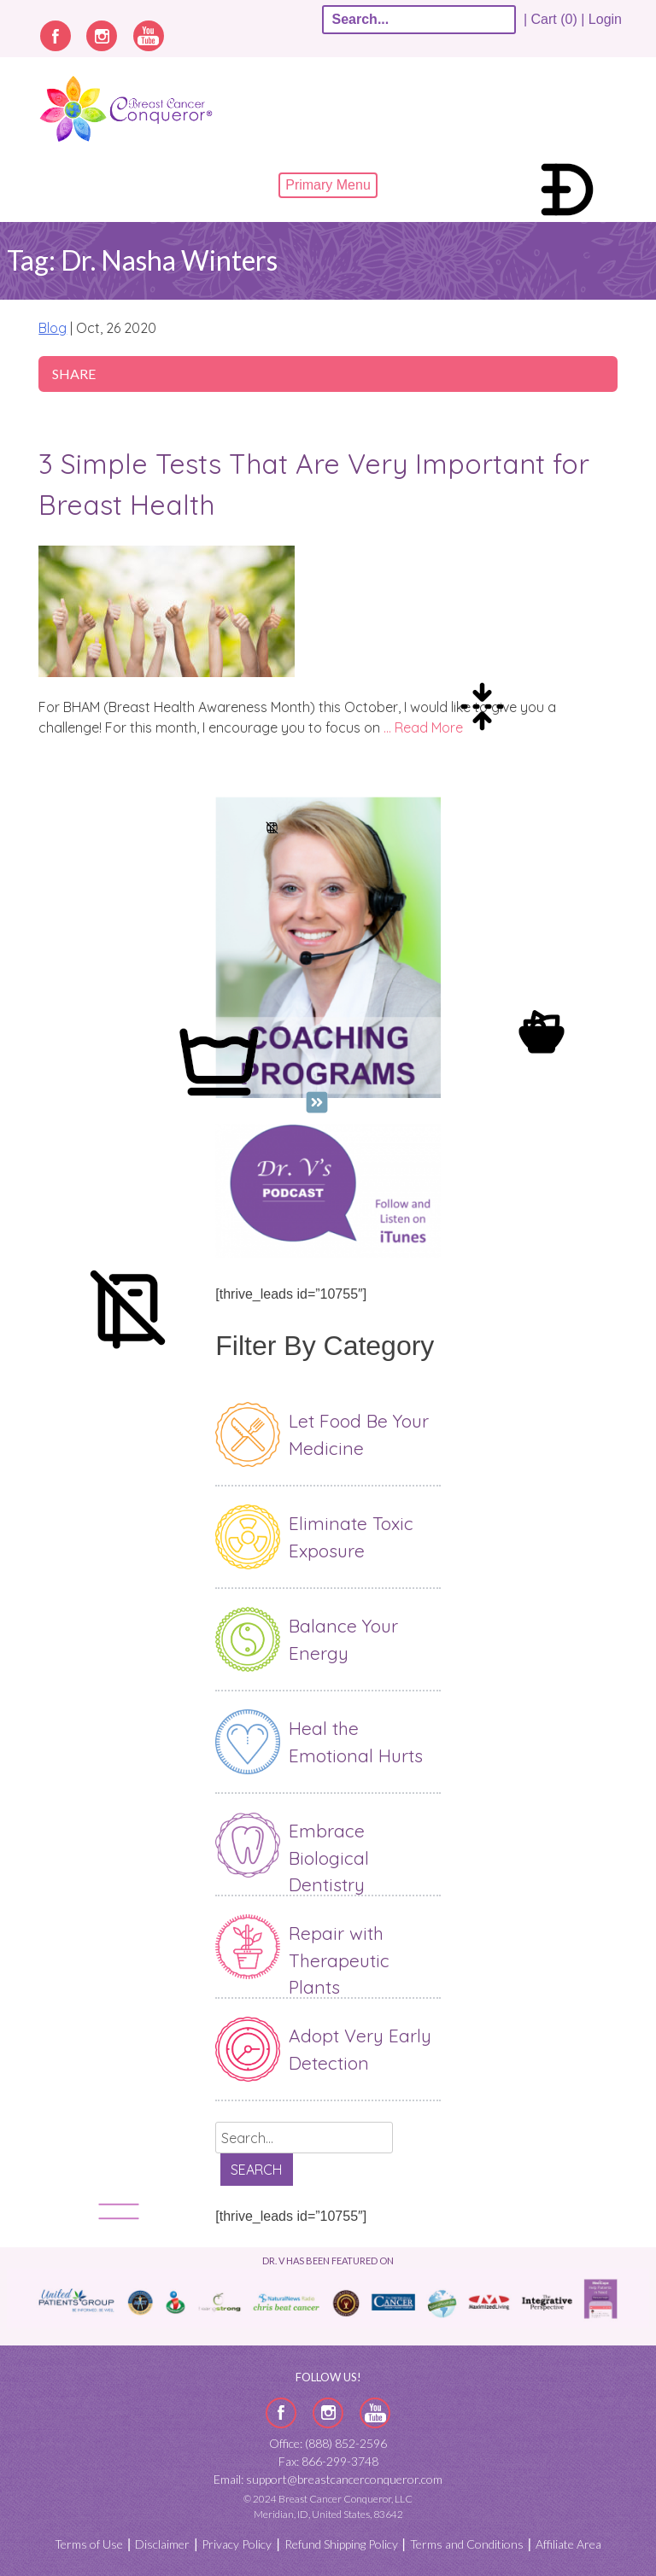 The width and height of the screenshot is (656, 2576). What do you see at coordinates (482, 706) in the screenshot?
I see `collapse or fold content section` at bounding box center [482, 706].